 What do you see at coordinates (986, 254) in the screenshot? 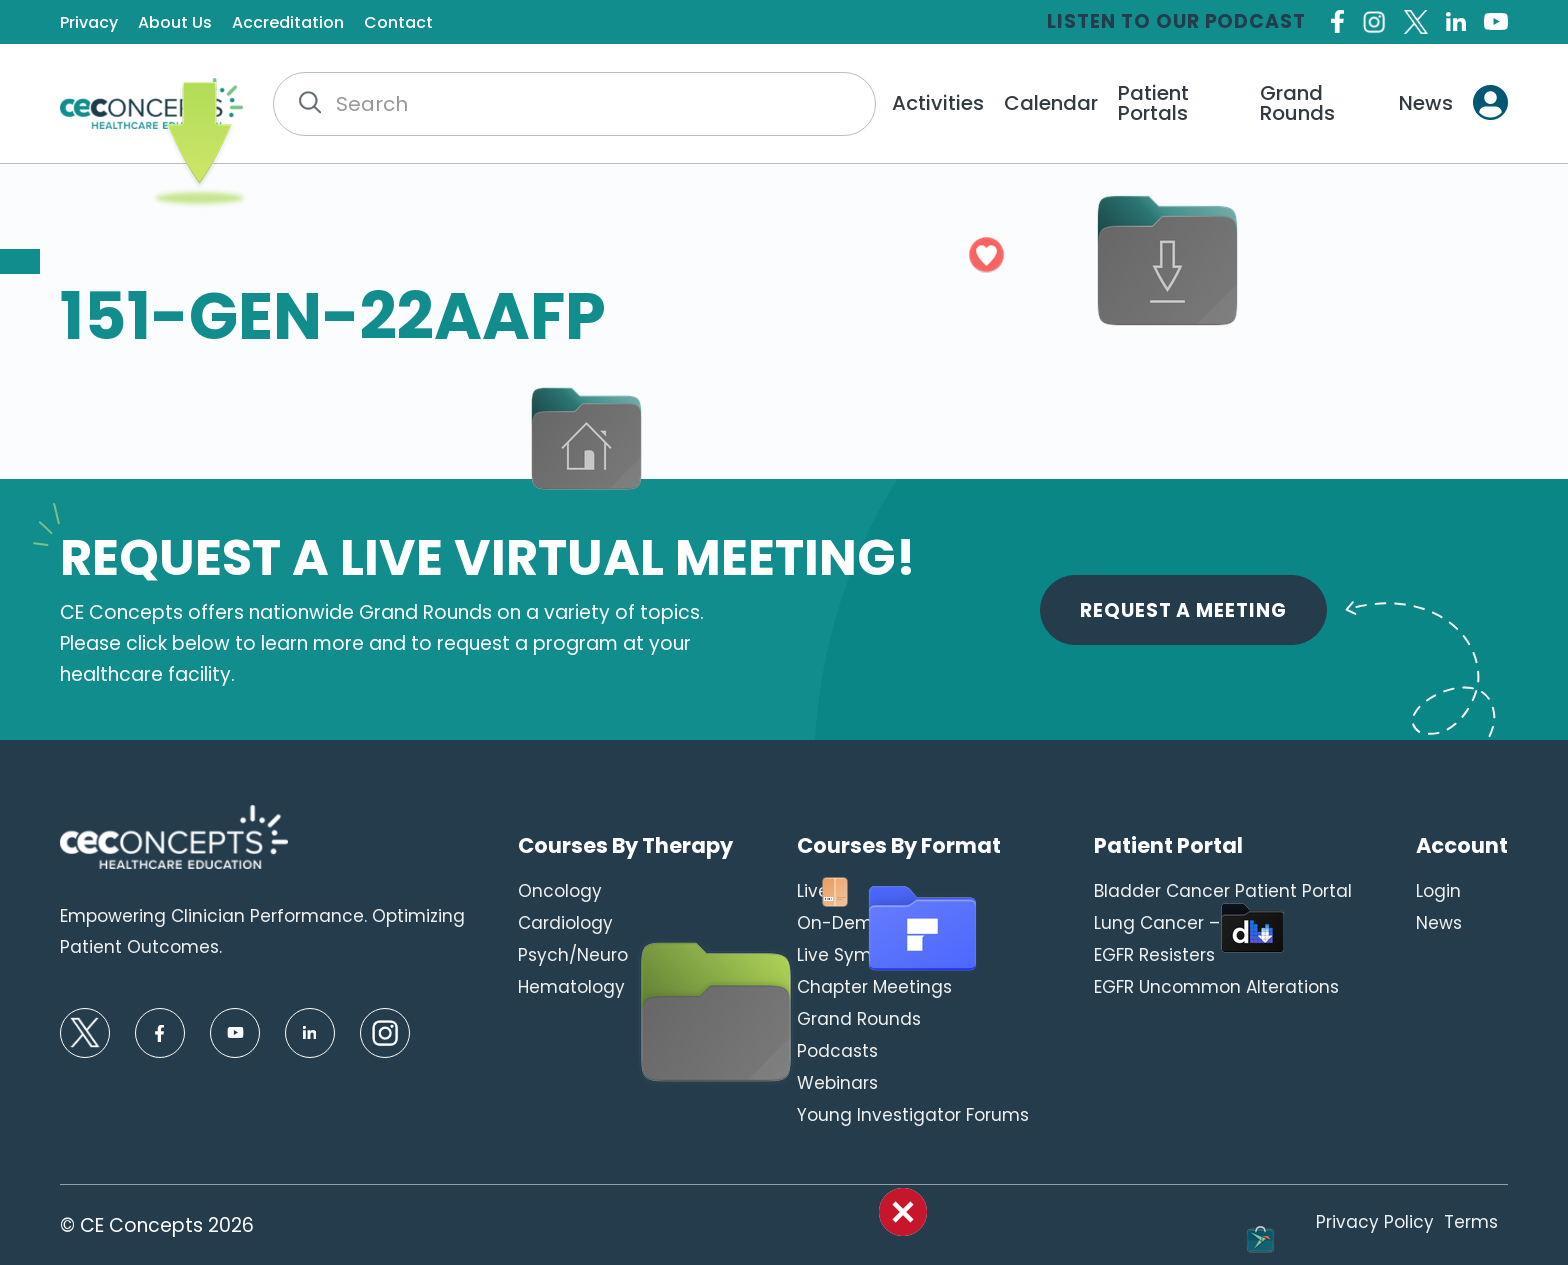
I see `mark item as favorite` at bounding box center [986, 254].